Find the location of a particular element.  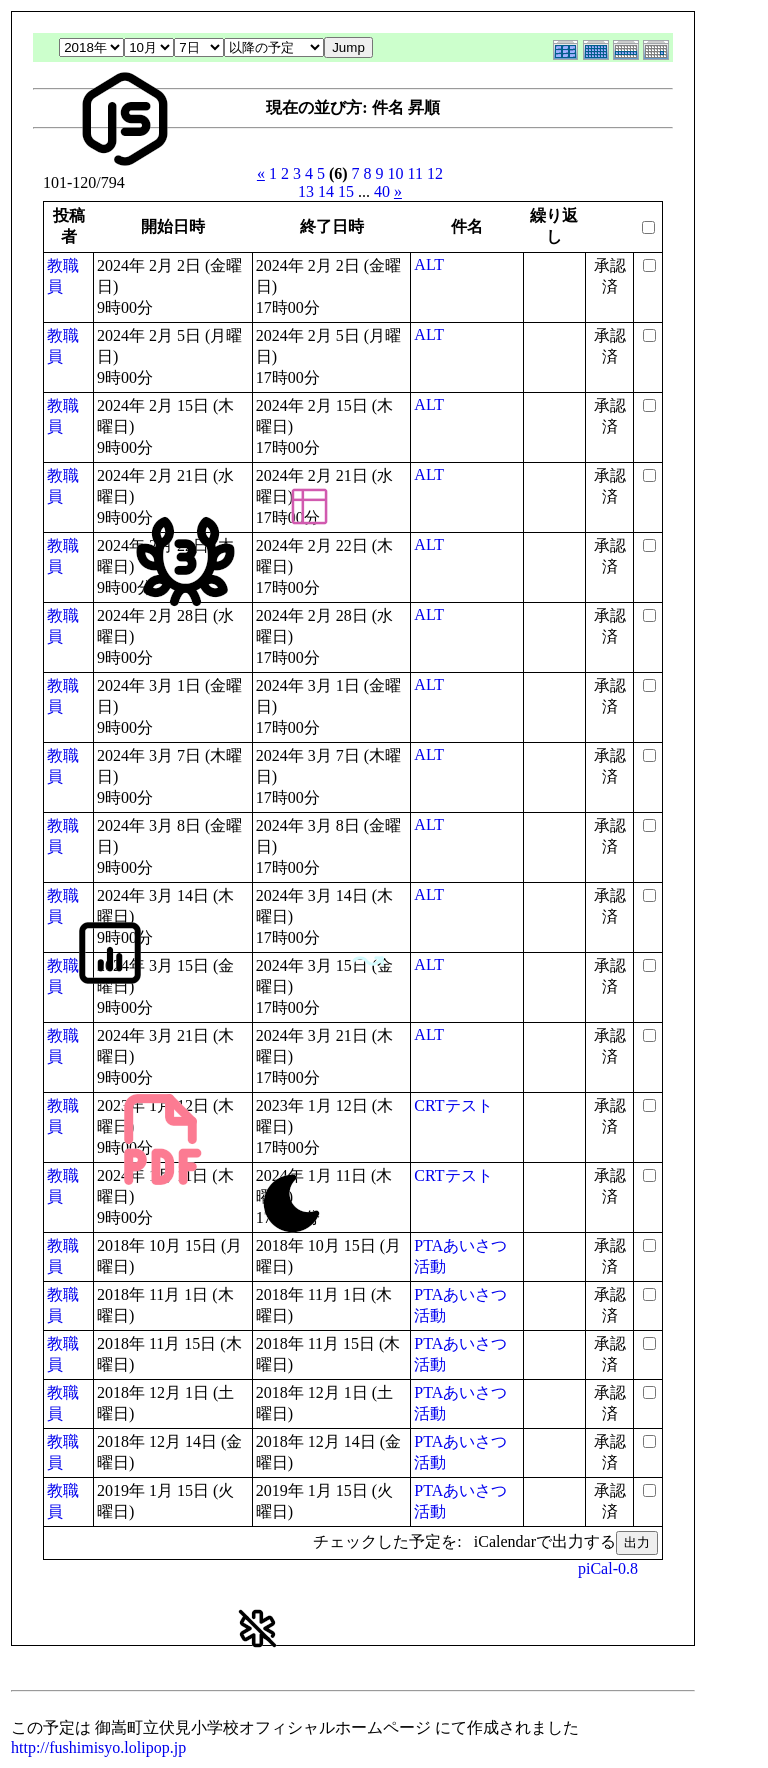

align content to bottom center is located at coordinates (110, 953).